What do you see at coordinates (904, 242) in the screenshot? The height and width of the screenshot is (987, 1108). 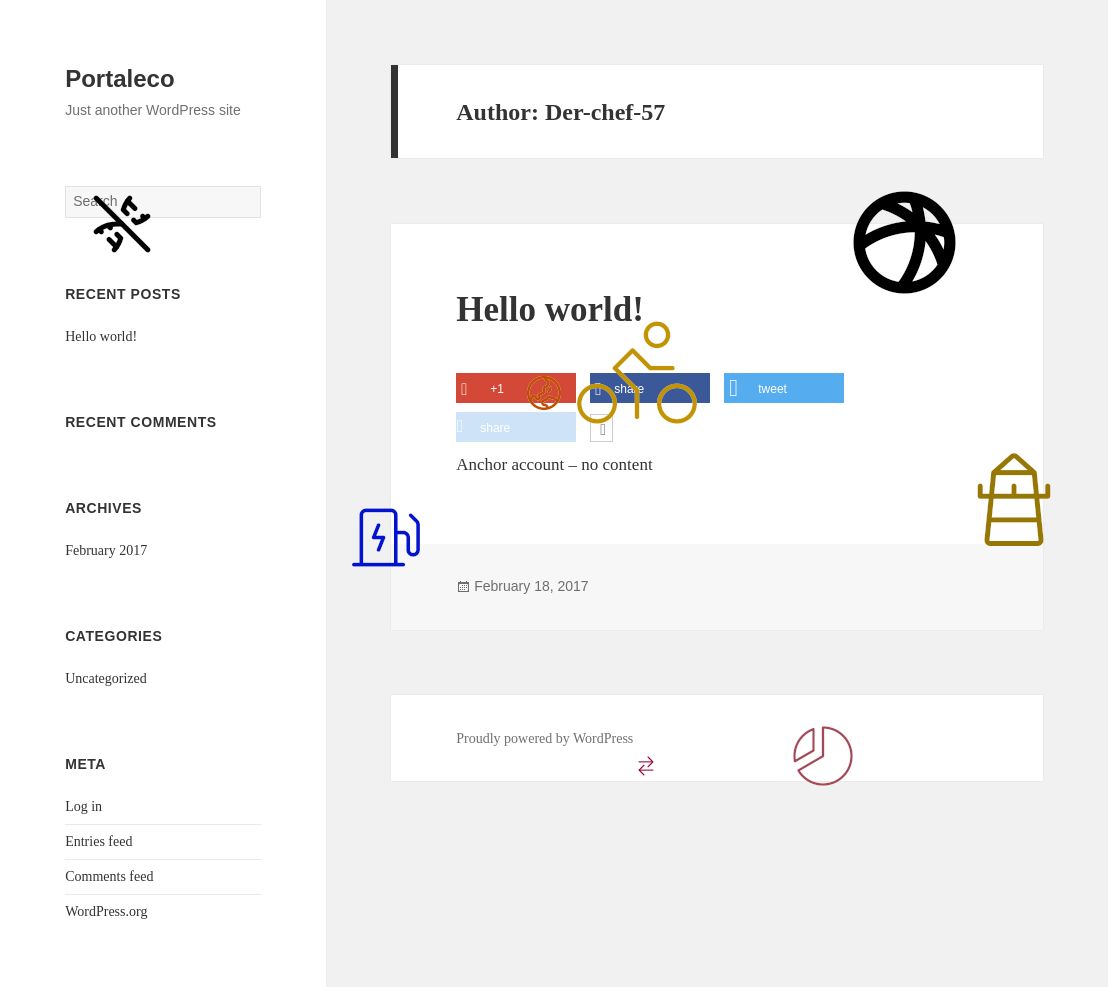 I see `access games or entertainment section` at bounding box center [904, 242].